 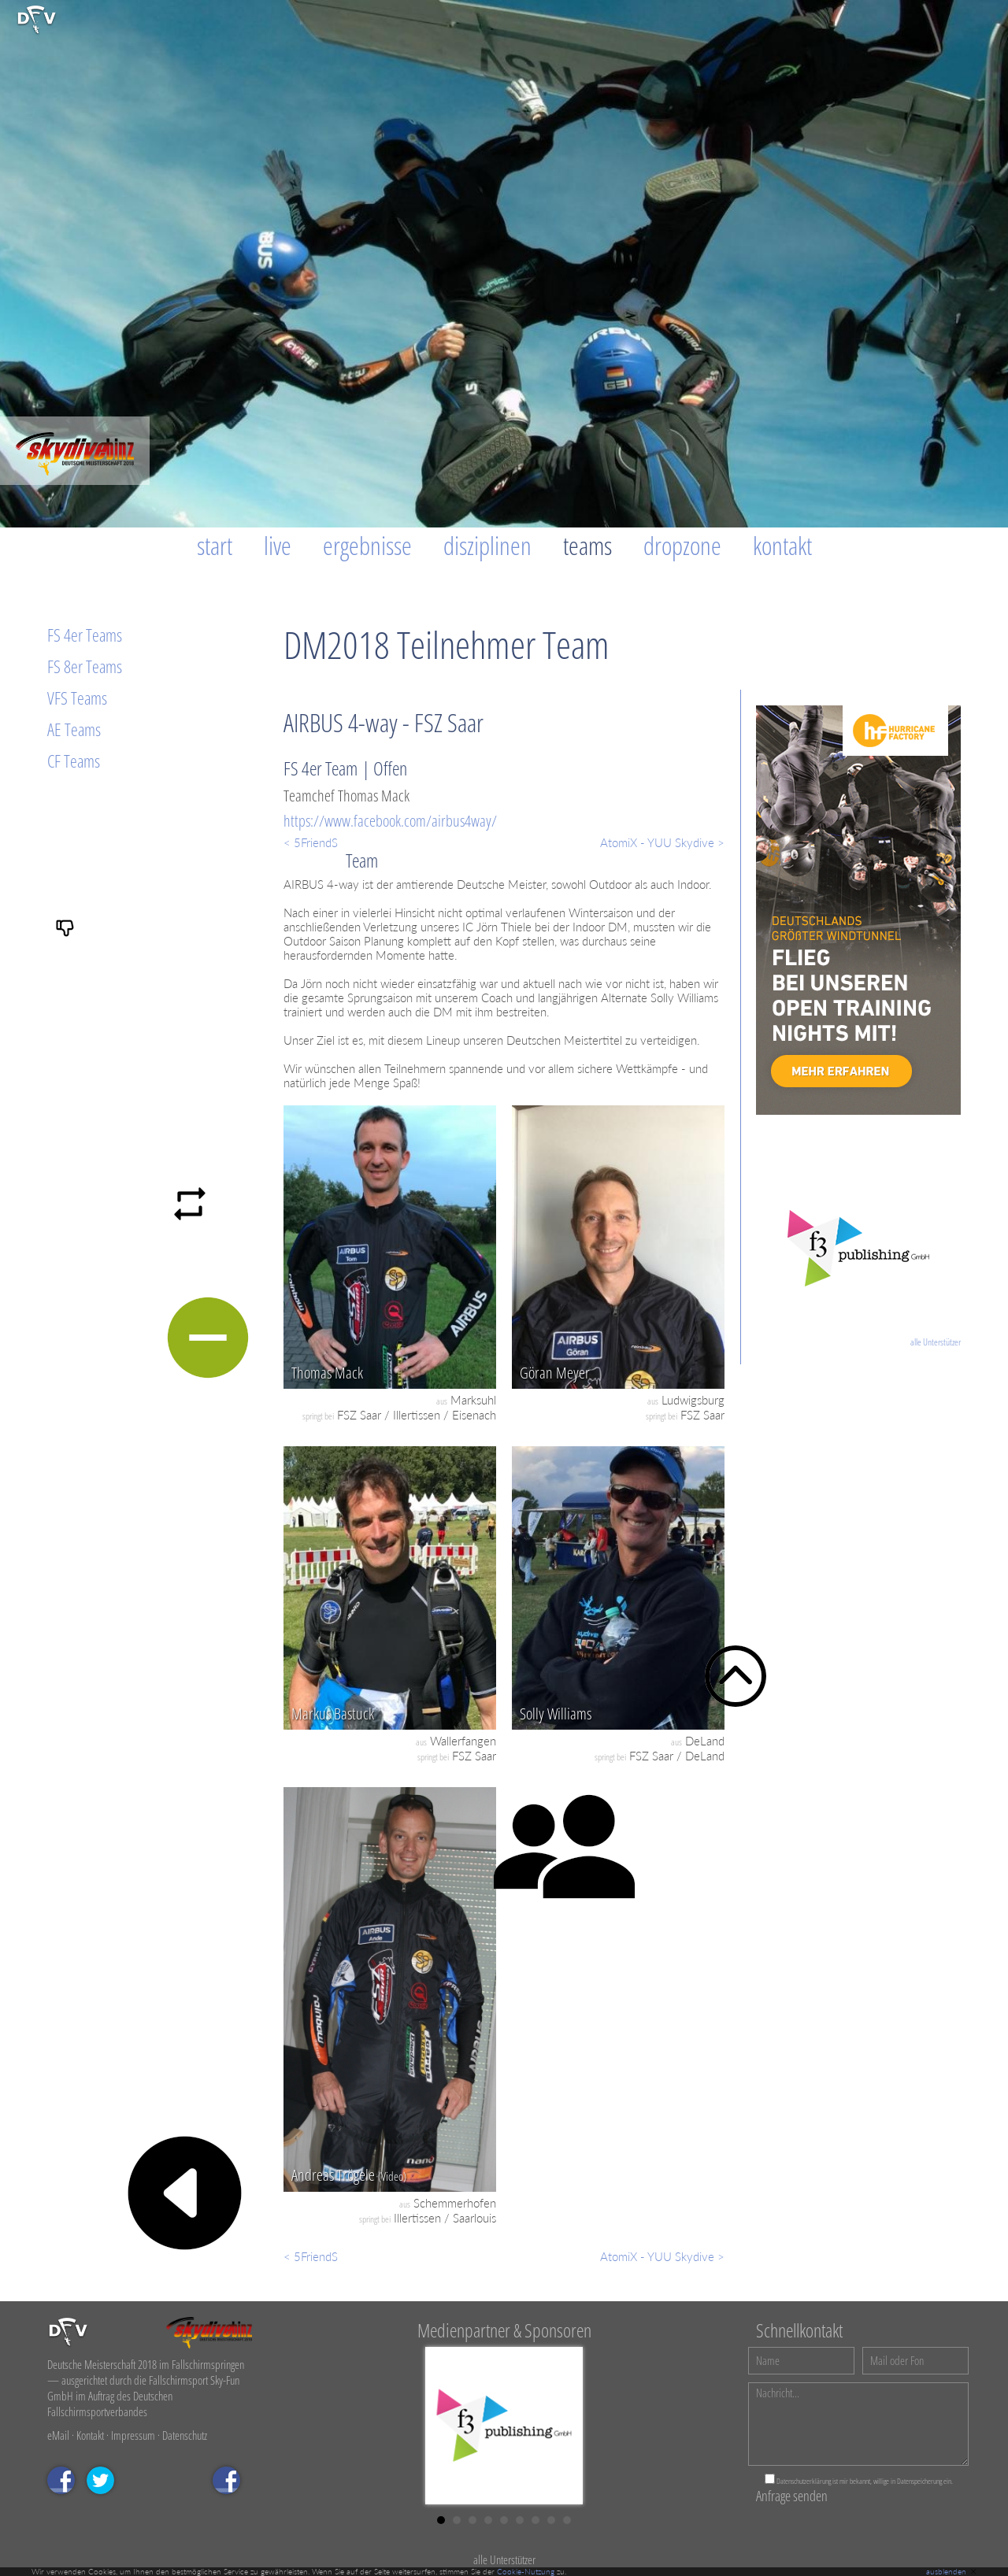 I want to click on view contacts or people list, so click(x=564, y=1846).